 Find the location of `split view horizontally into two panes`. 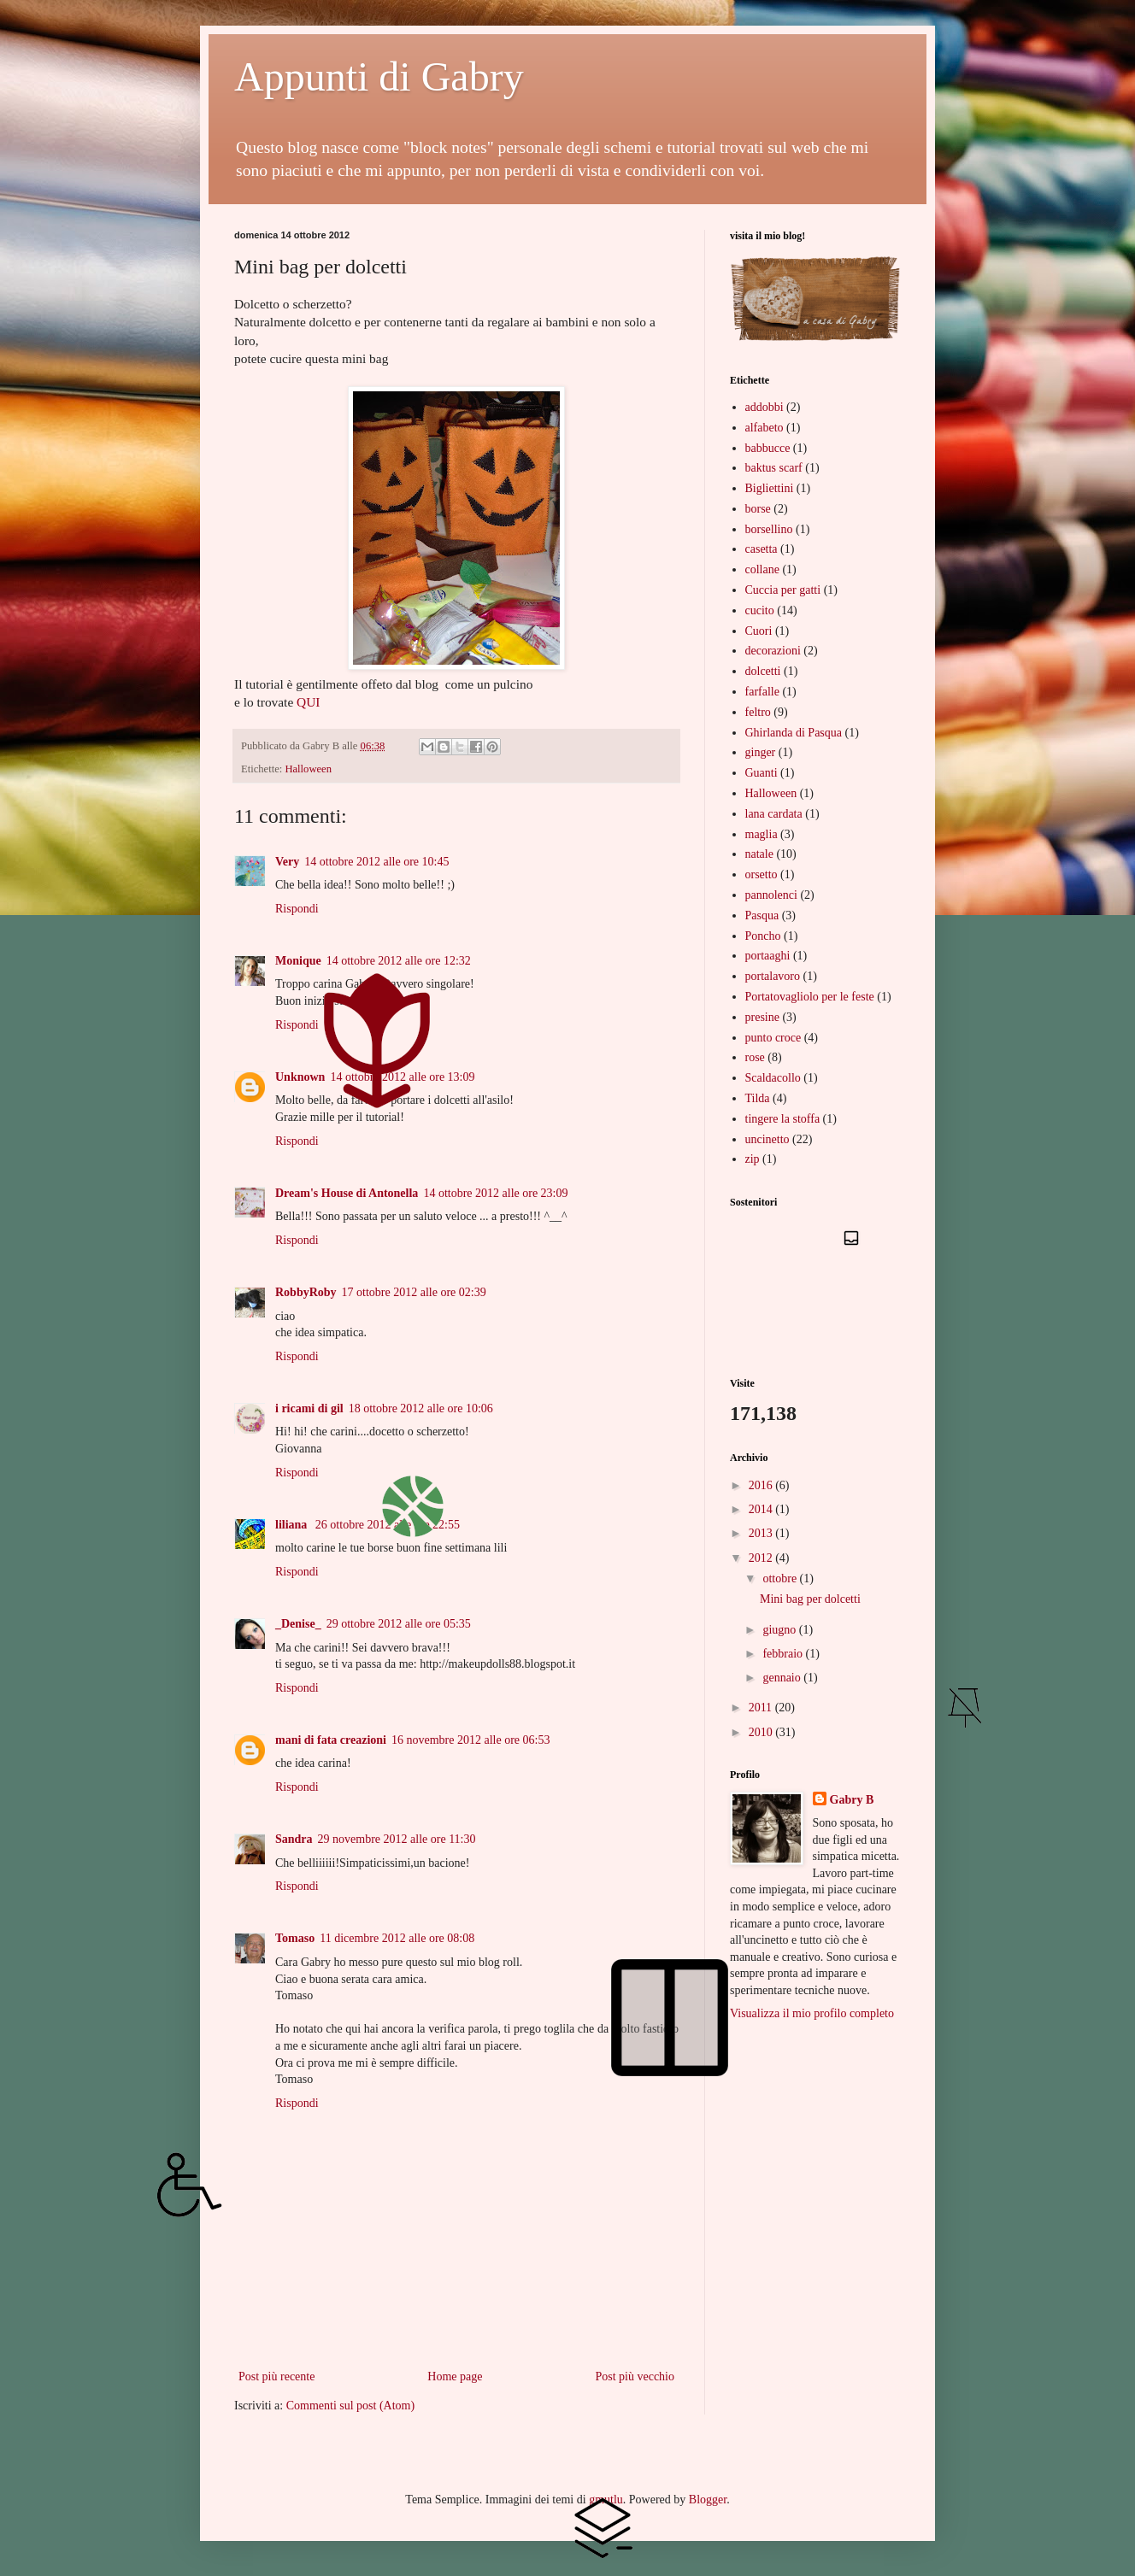

split view horizontally into two panes is located at coordinates (669, 2017).